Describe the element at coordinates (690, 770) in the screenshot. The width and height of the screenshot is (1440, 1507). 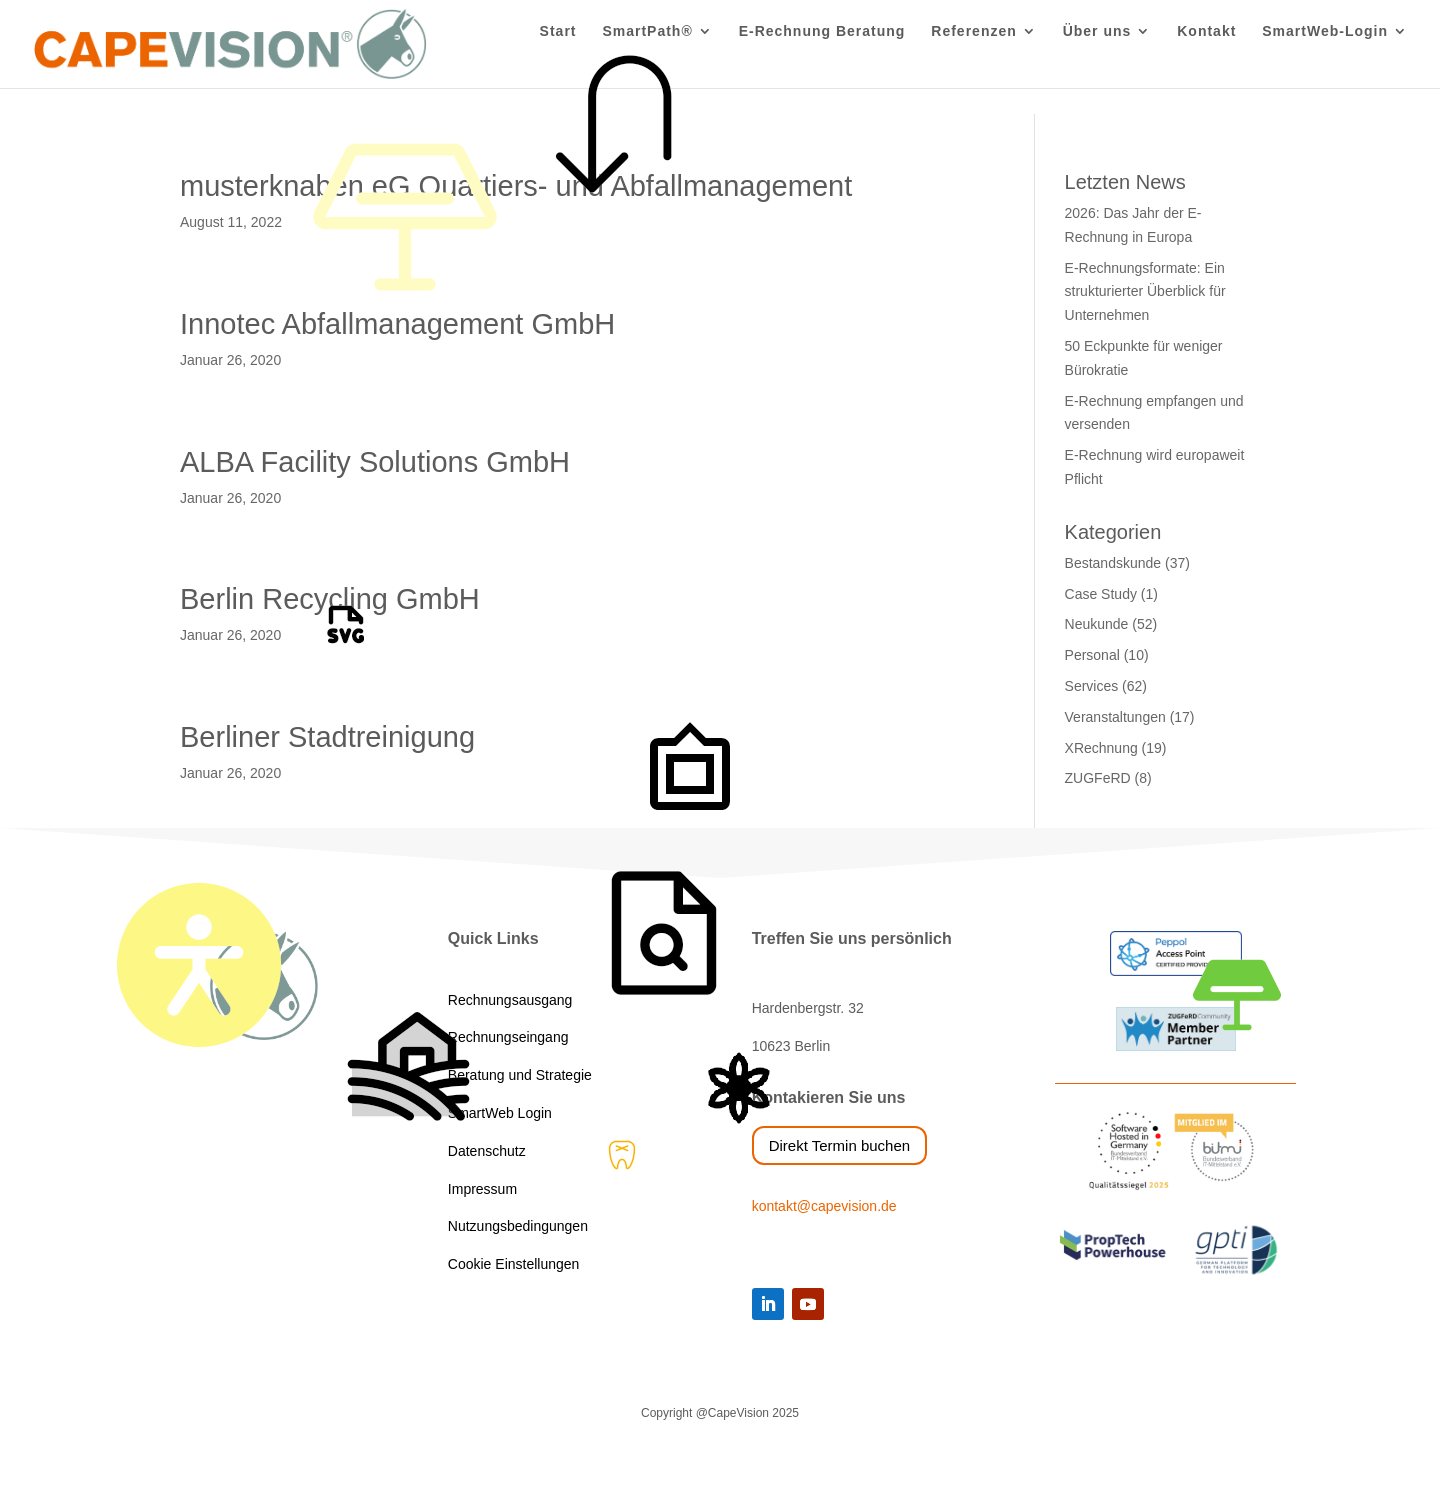
I see `view framed photos or artwork` at that location.